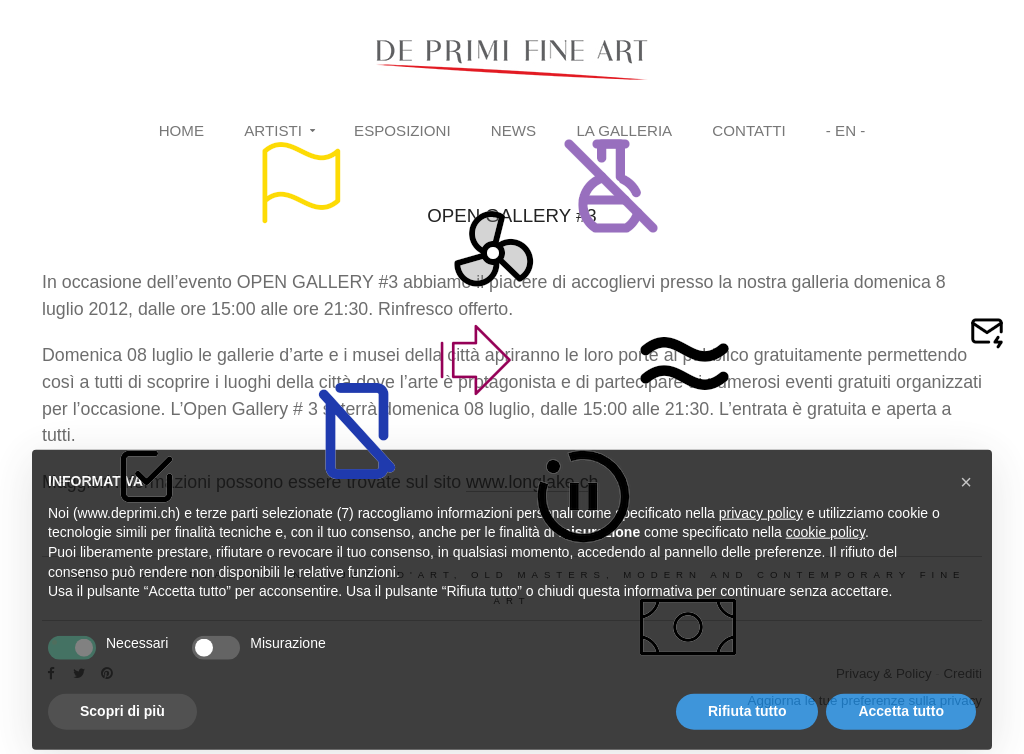  I want to click on move item to the right, so click(473, 360).